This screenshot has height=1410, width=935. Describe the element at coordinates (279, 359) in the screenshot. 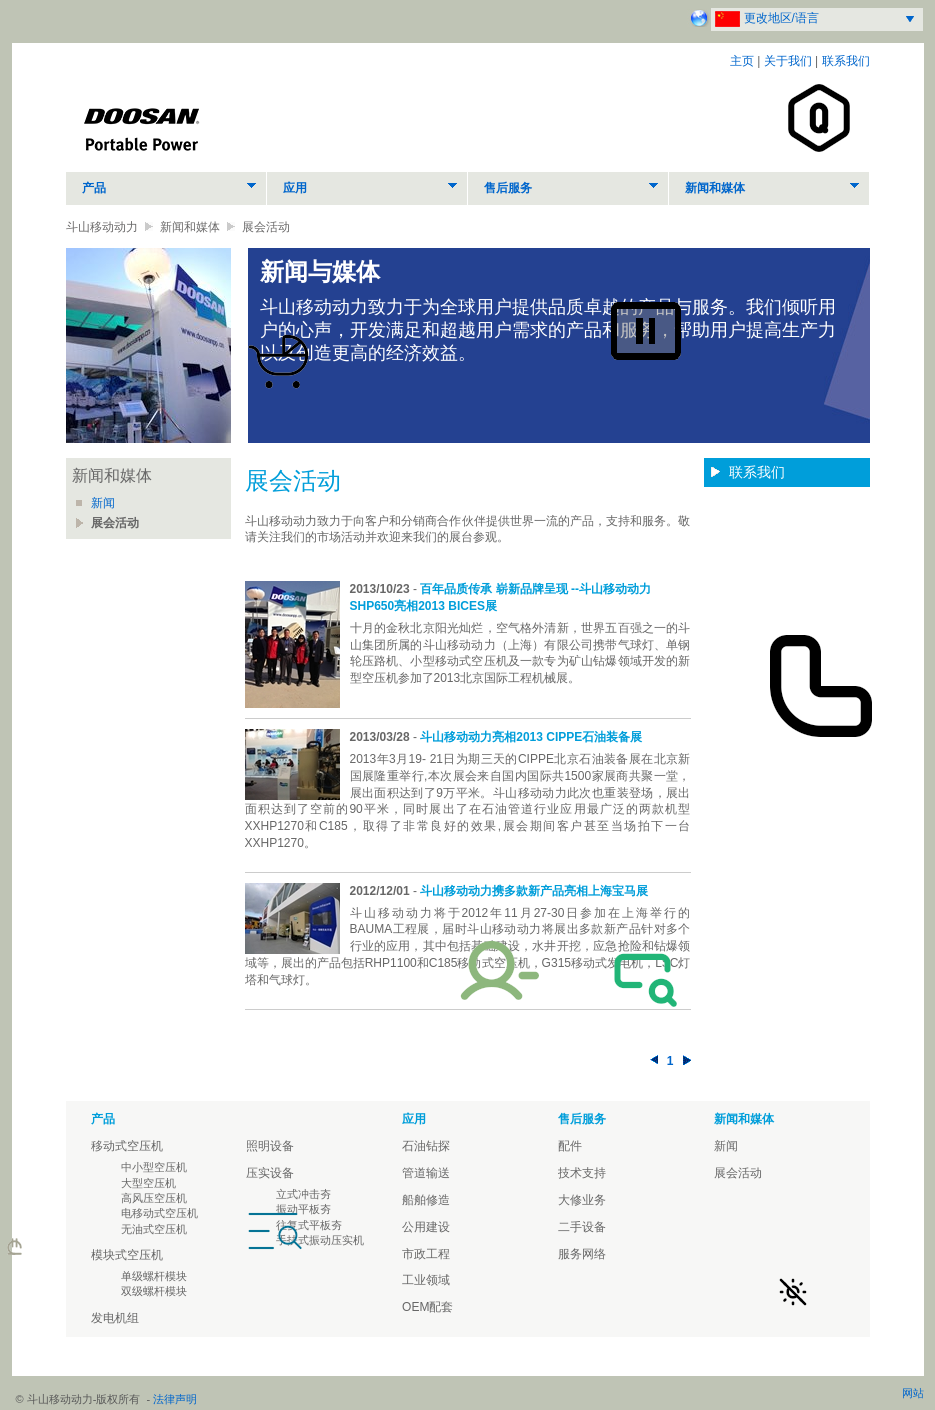

I see `access baby or parenting-related features` at that location.